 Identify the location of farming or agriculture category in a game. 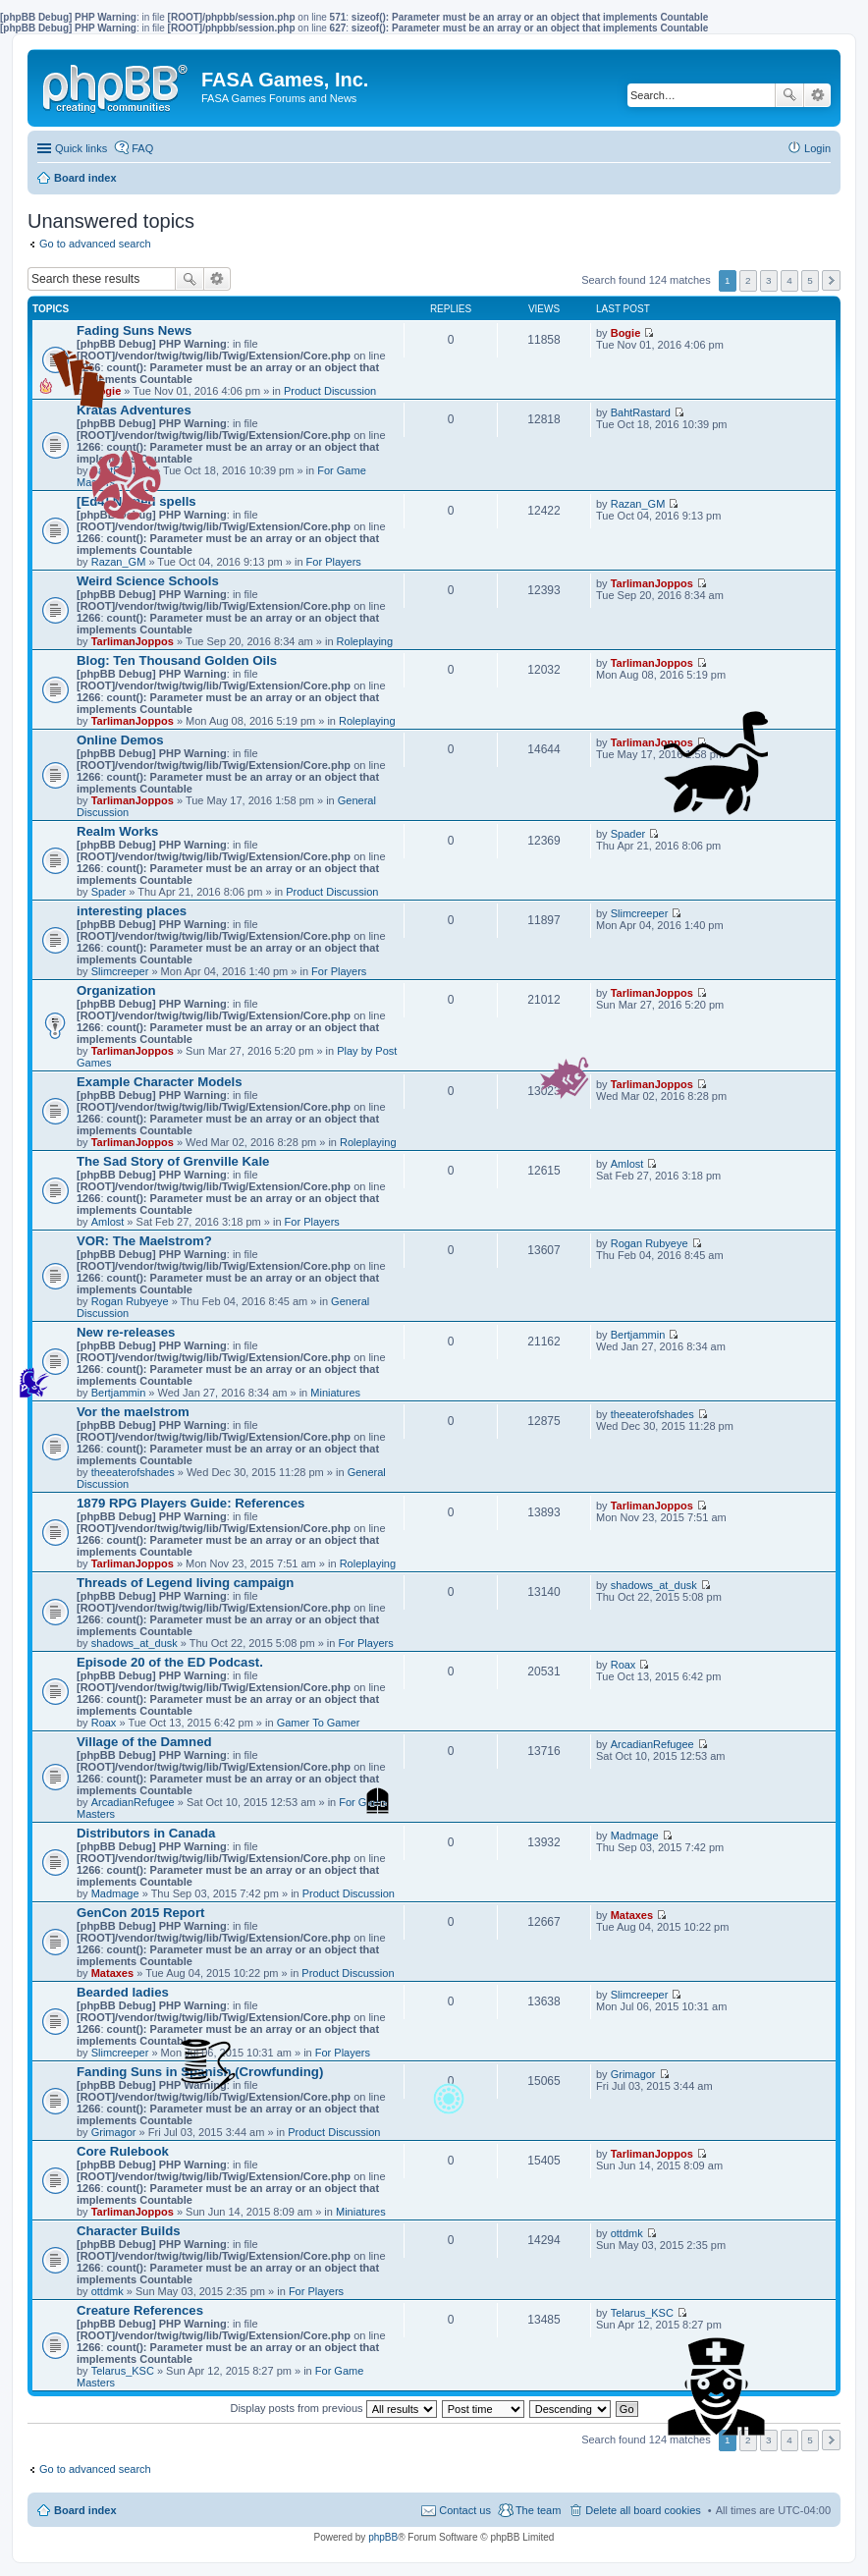
(125, 484).